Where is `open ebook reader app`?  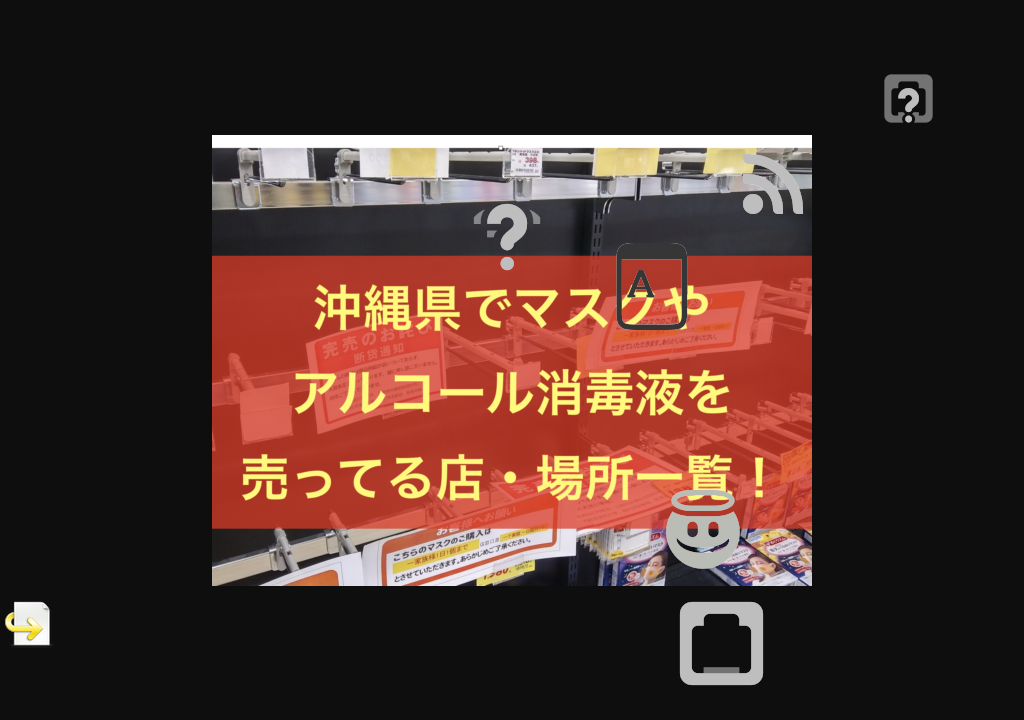
open ebook reader app is located at coordinates (654, 286).